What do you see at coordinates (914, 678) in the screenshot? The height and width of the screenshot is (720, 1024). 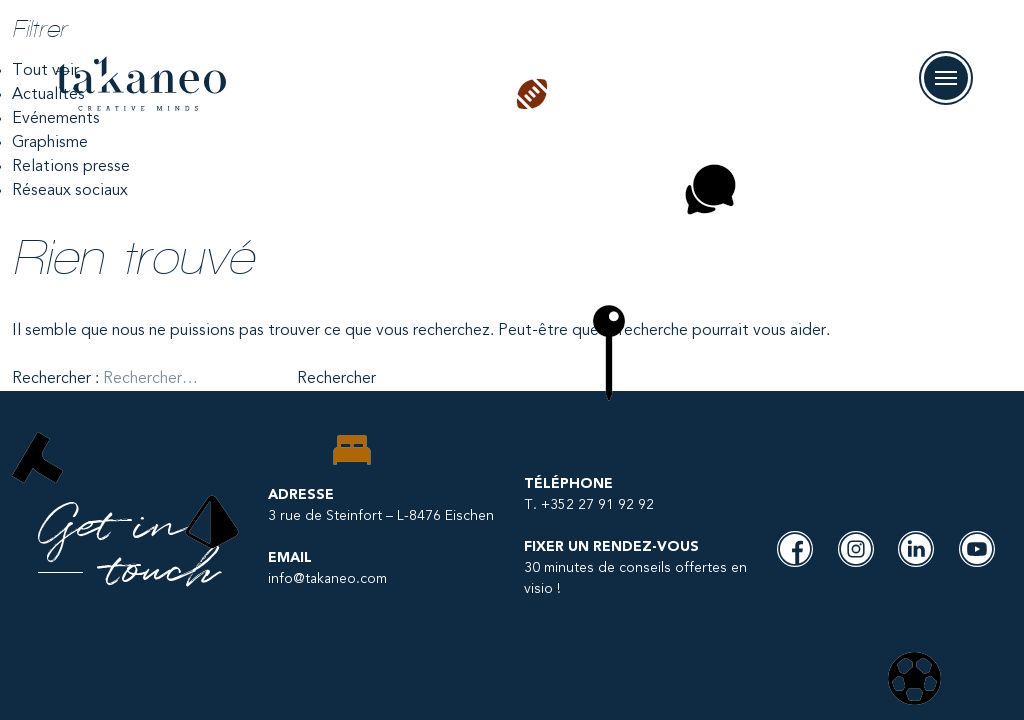 I see `view football or soccer content` at bounding box center [914, 678].